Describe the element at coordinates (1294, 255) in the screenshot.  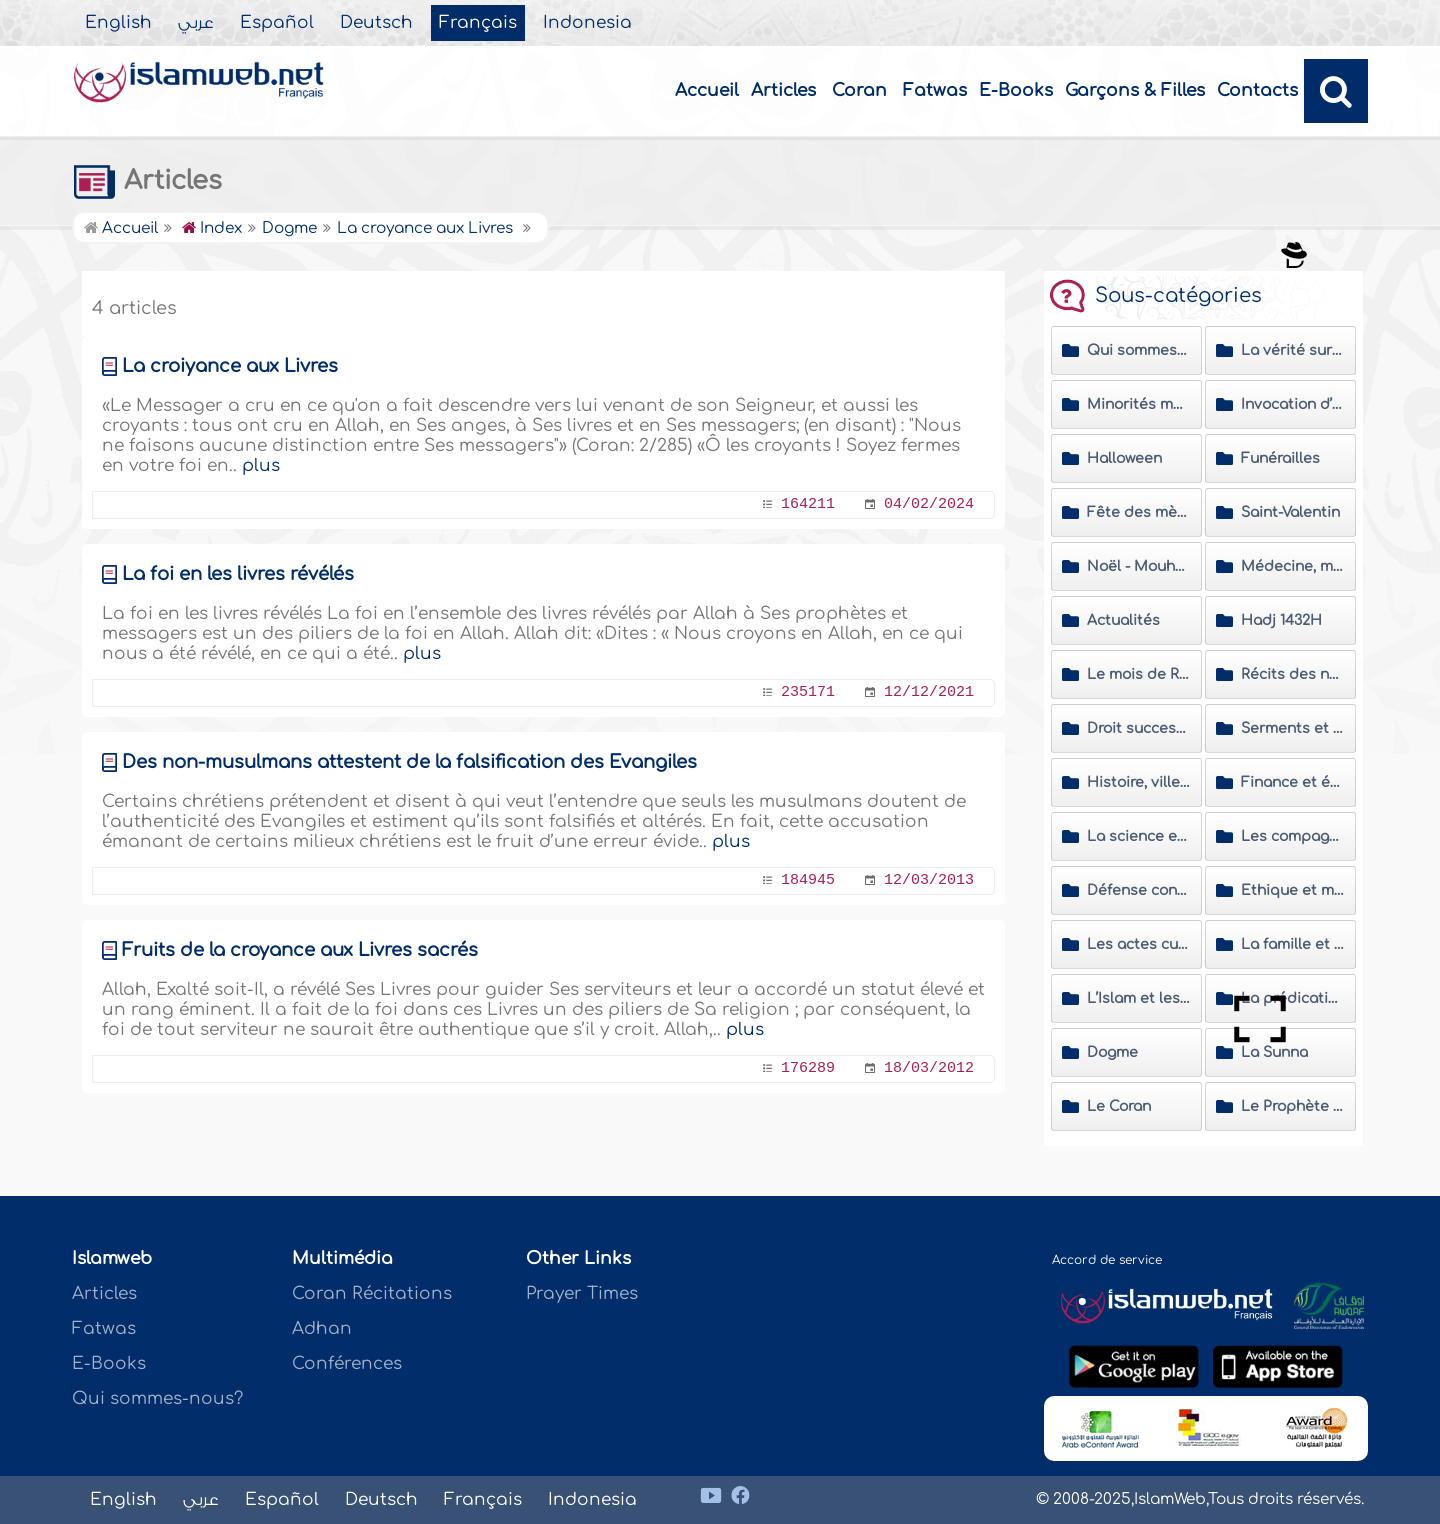
I see `cyberdefenders platform logo` at that location.